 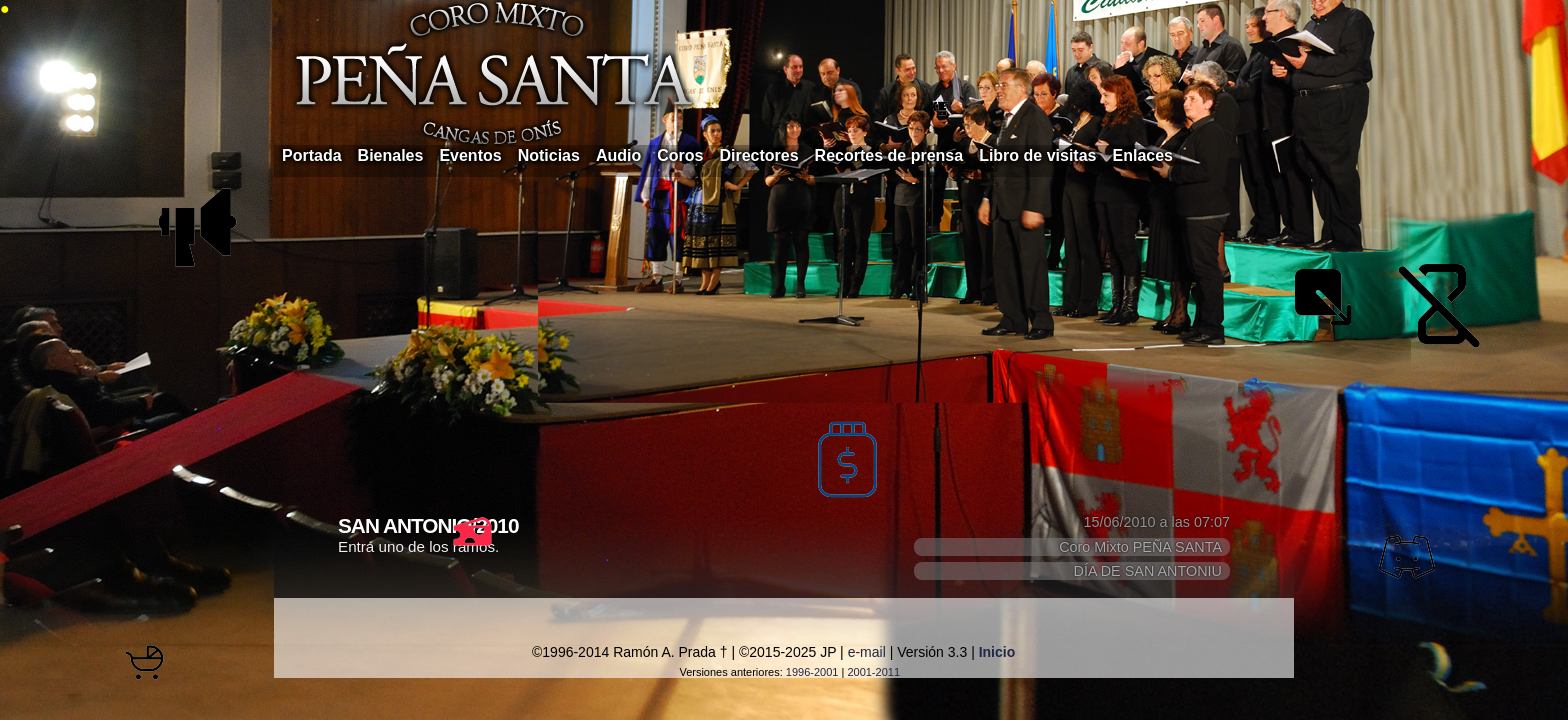 I want to click on make an announcement or broadcast, so click(x=197, y=227).